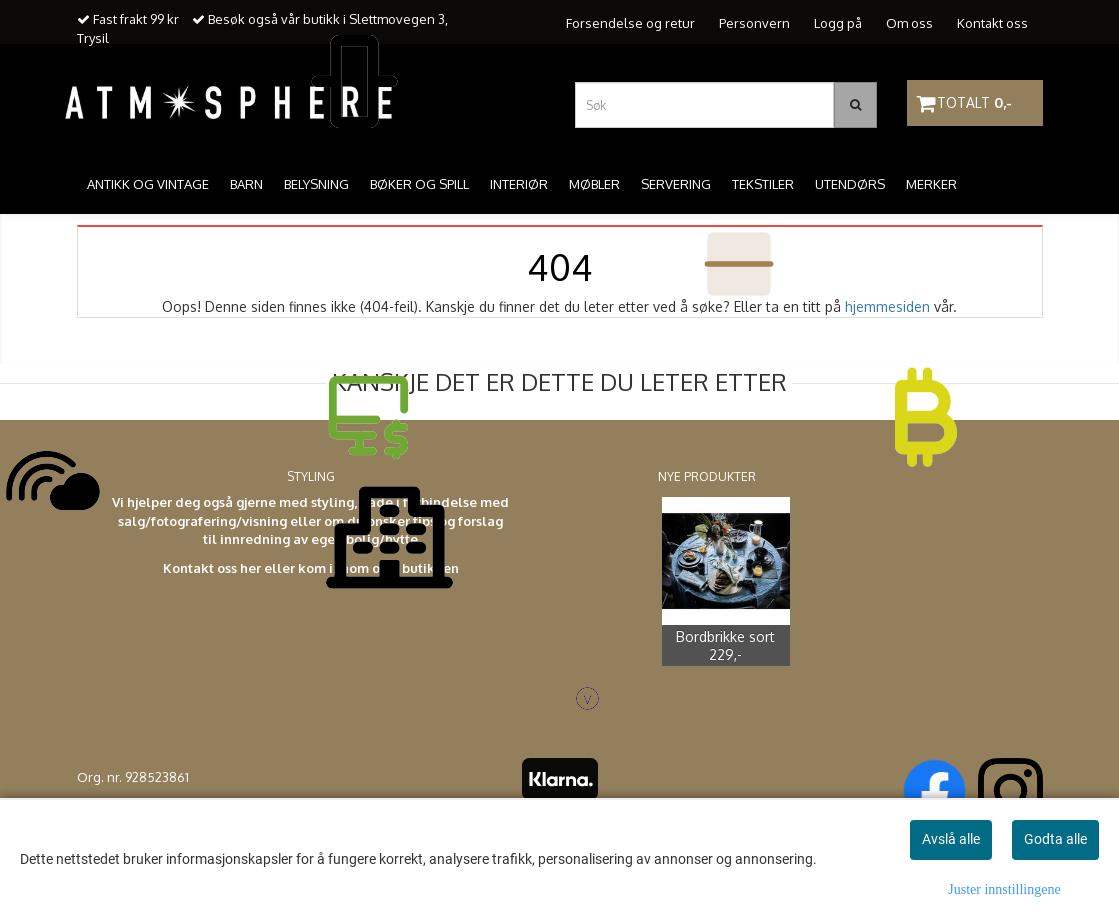  What do you see at coordinates (926, 417) in the screenshot?
I see `view bitcoin balance or wallet` at bounding box center [926, 417].